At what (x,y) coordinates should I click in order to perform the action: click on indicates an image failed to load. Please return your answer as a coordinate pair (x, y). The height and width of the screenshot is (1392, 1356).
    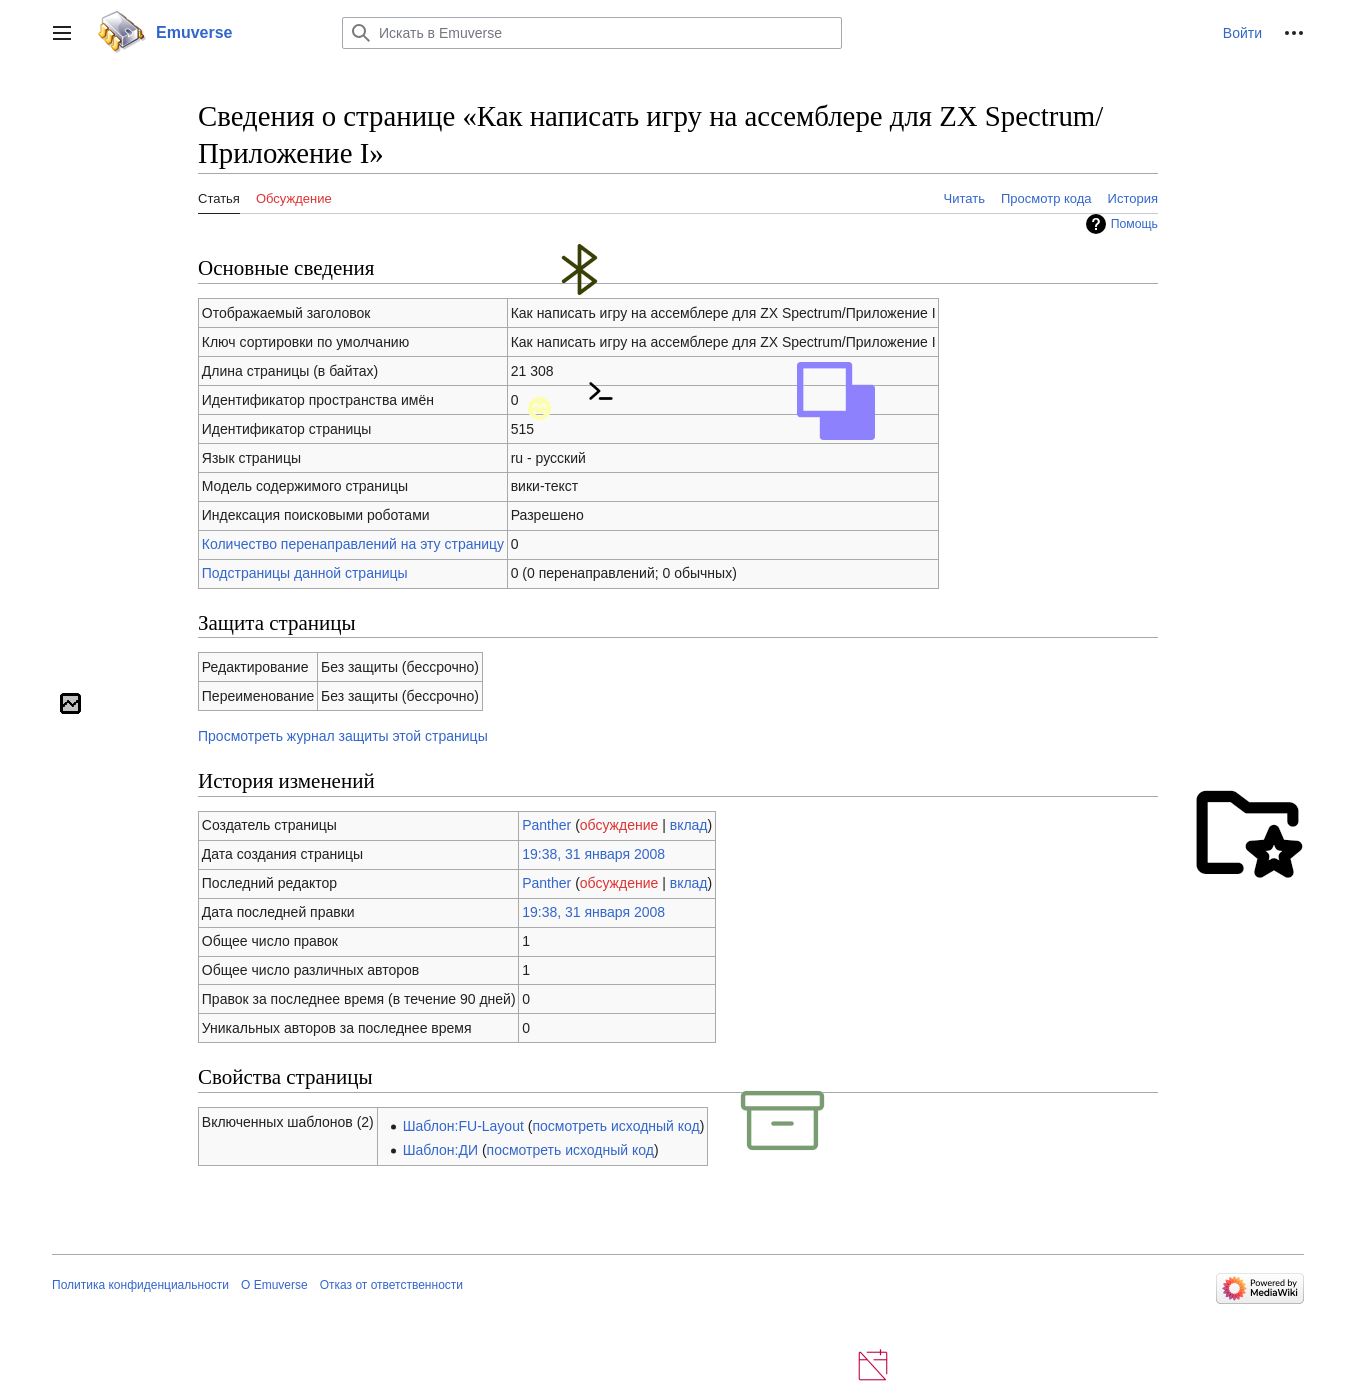
    Looking at the image, I should click on (70, 703).